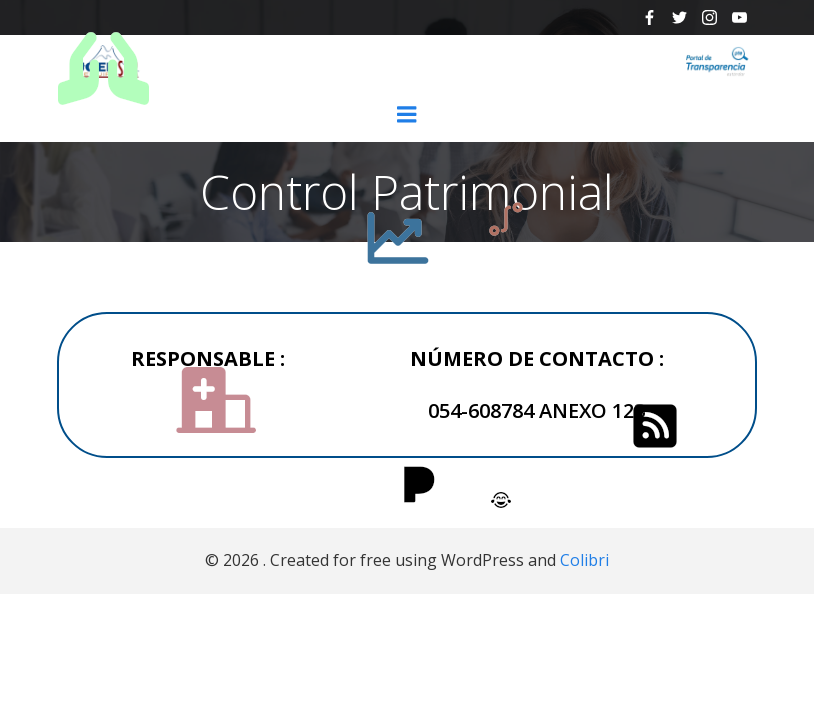 This screenshot has height=720, width=814. Describe the element at coordinates (103, 68) in the screenshot. I see `express gratitude or thankfulness` at that location.